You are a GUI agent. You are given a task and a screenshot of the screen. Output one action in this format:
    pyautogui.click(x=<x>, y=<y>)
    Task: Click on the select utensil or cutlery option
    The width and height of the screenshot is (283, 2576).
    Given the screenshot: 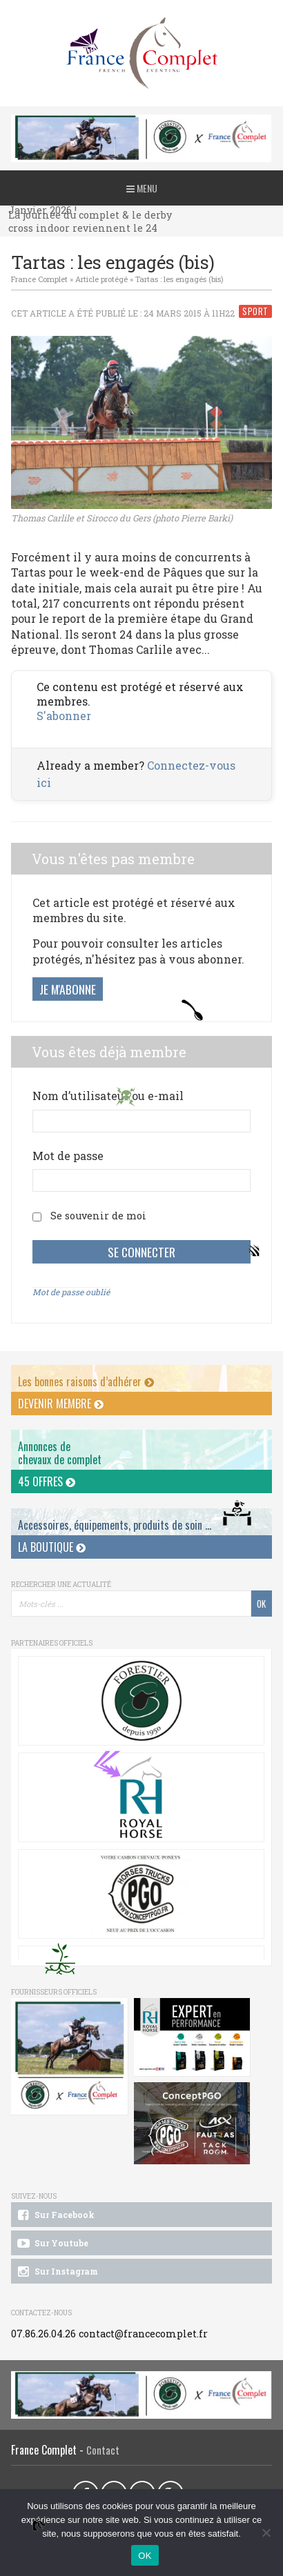 What is the action you would take?
    pyautogui.click(x=192, y=1010)
    